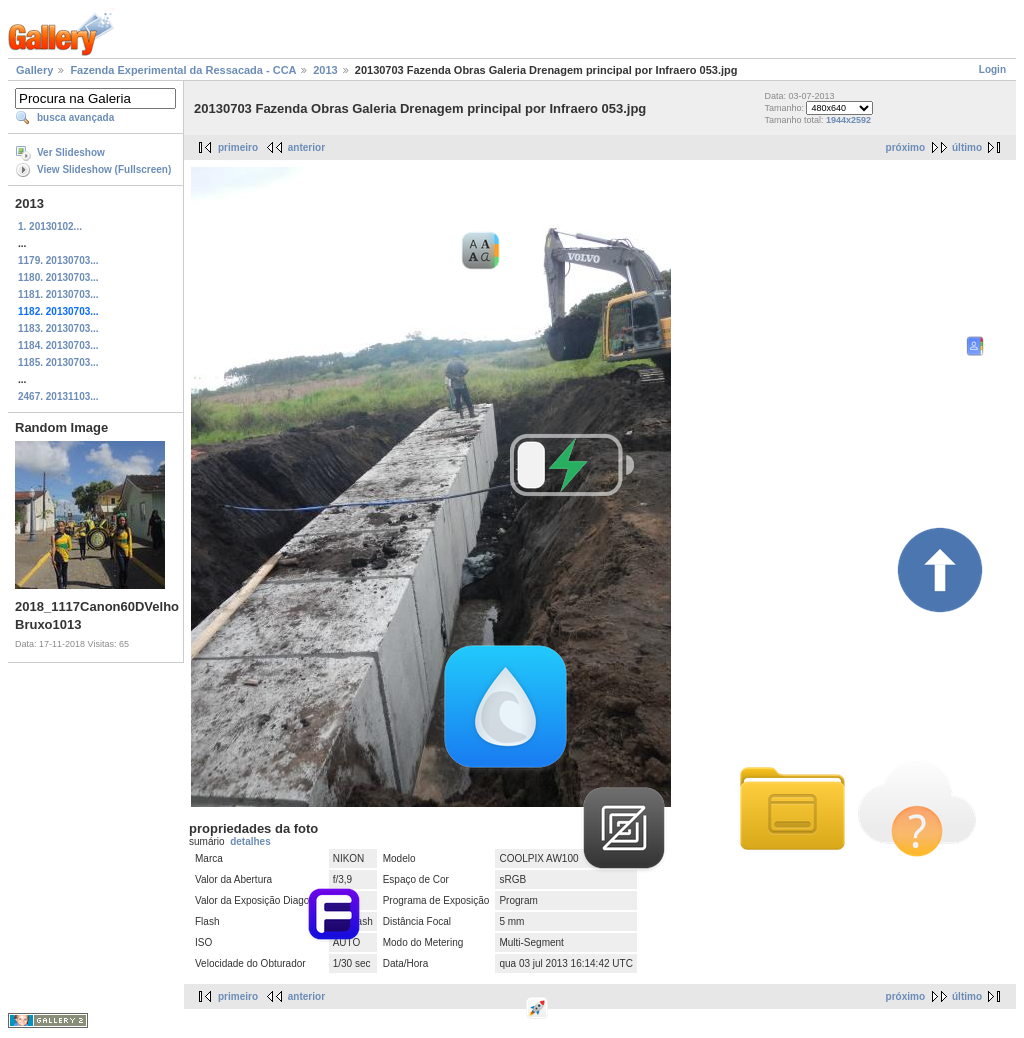 The width and height of the screenshot is (1024, 1038). I want to click on launch ibus typing booster input method, so click(537, 1008).